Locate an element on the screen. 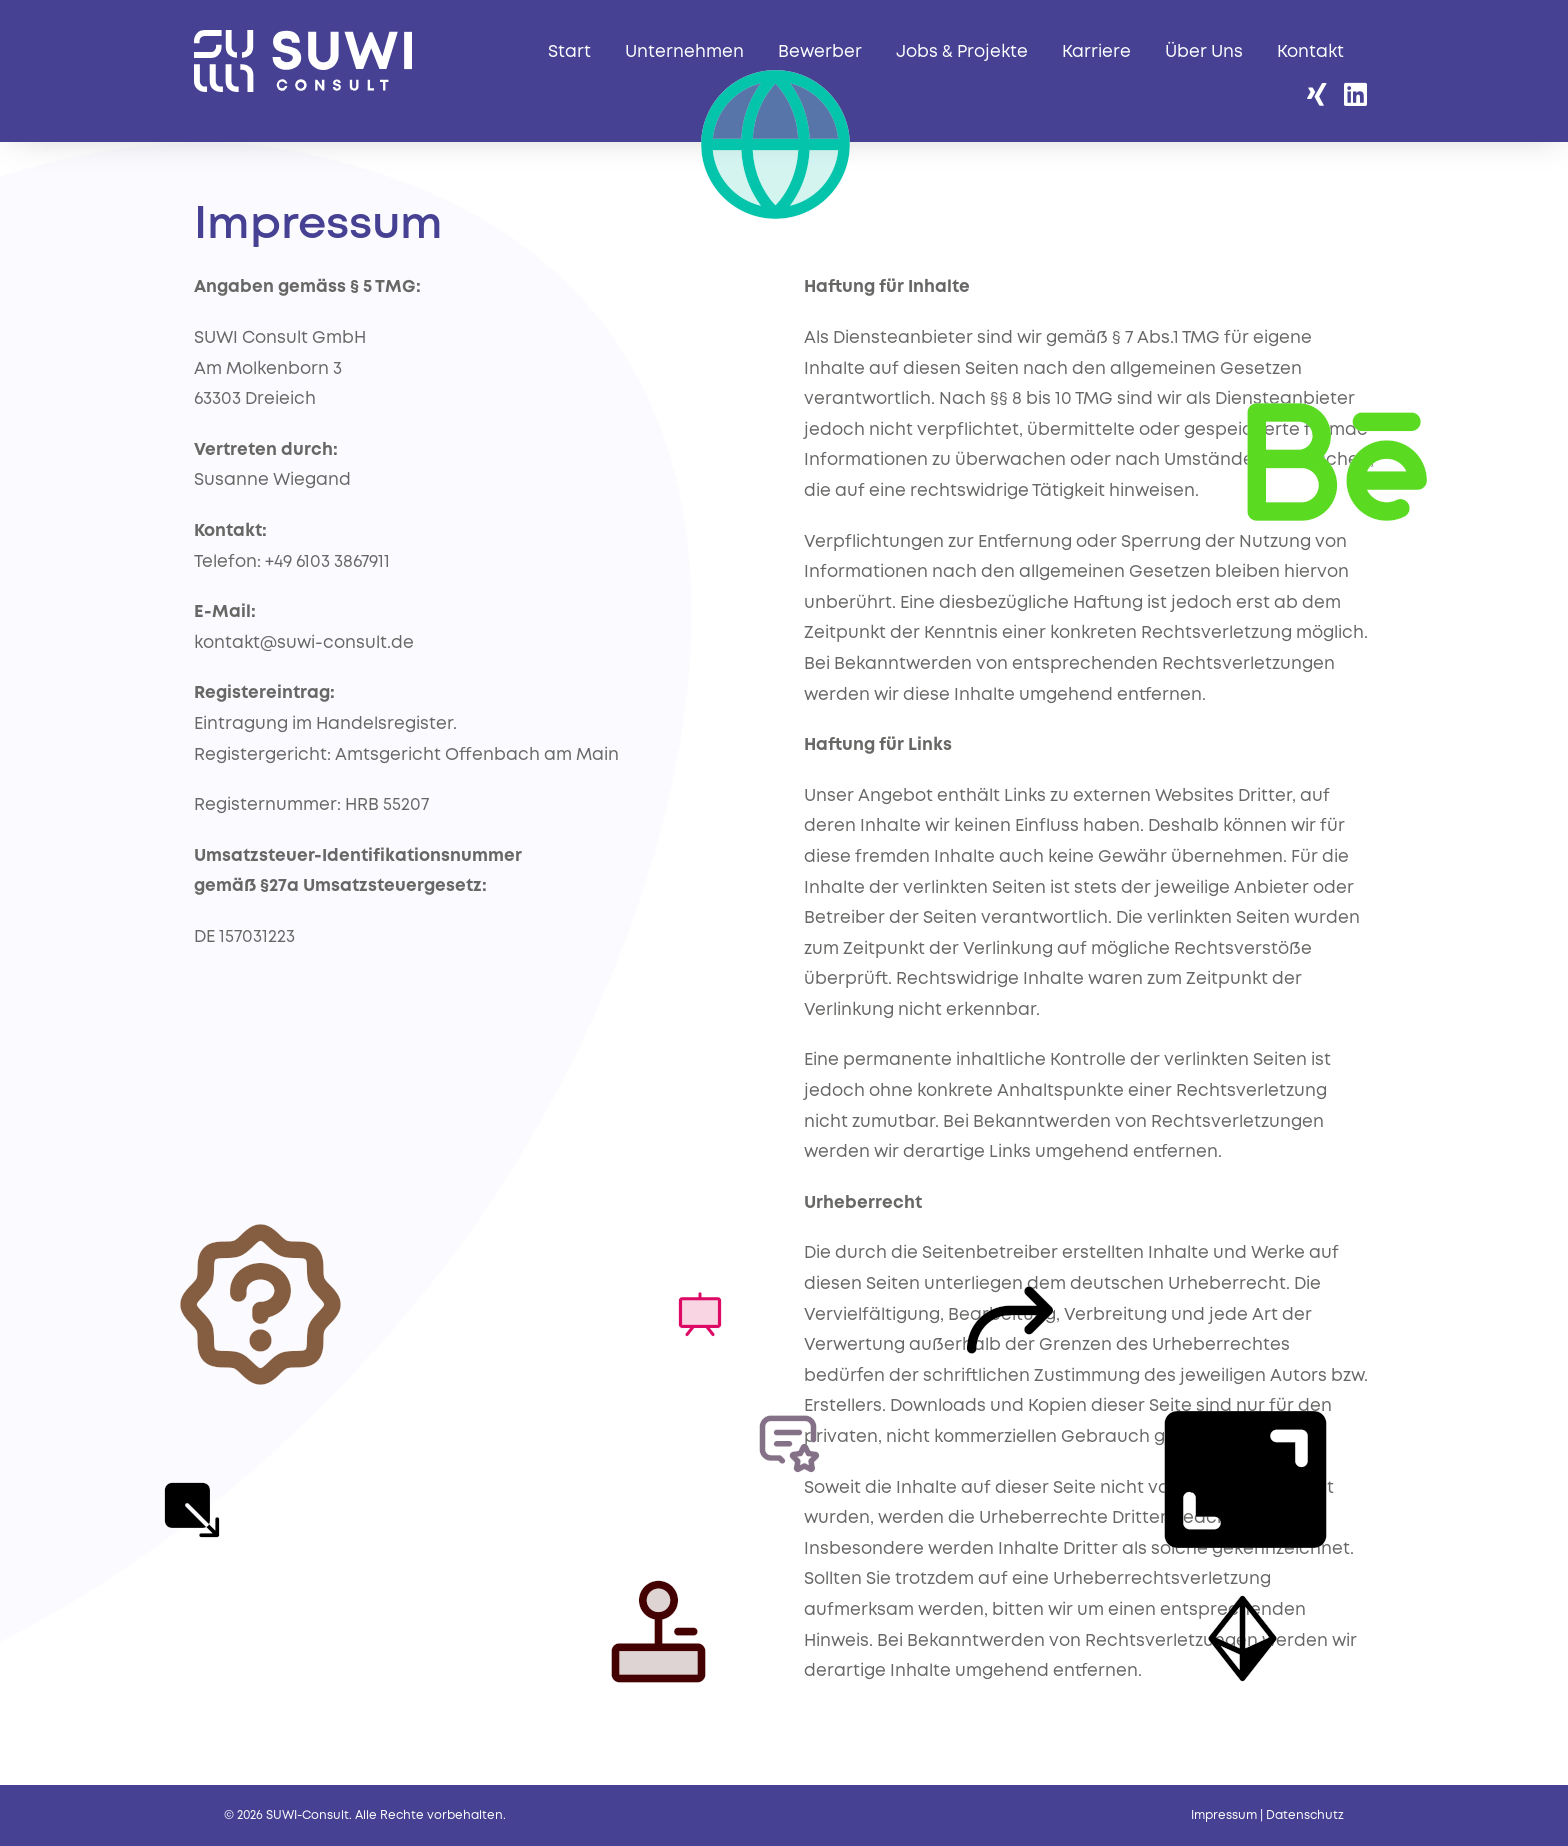  switch to global or worldwide view is located at coordinates (775, 144).